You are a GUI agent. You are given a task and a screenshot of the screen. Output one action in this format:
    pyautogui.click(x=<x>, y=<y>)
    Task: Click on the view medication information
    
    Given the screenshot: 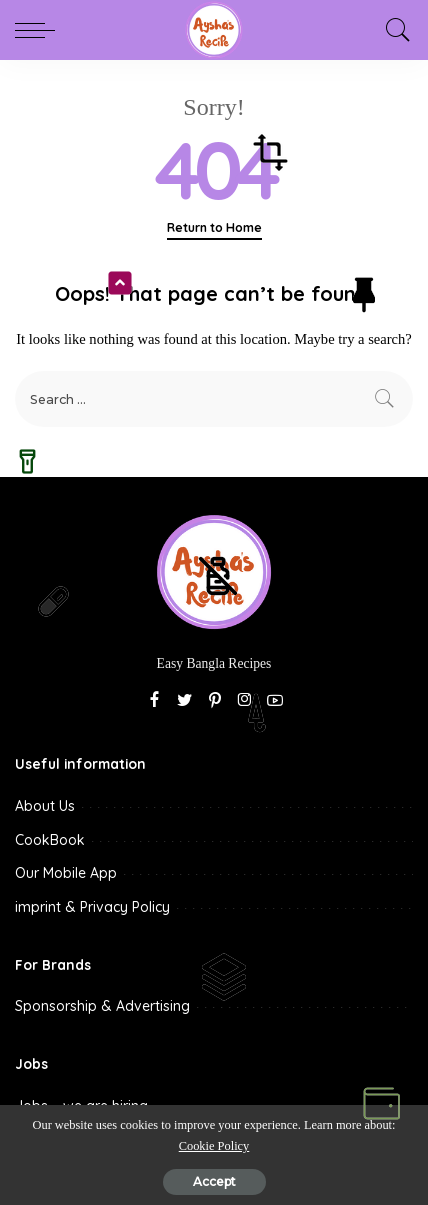 What is the action you would take?
    pyautogui.click(x=53, y=601)
    